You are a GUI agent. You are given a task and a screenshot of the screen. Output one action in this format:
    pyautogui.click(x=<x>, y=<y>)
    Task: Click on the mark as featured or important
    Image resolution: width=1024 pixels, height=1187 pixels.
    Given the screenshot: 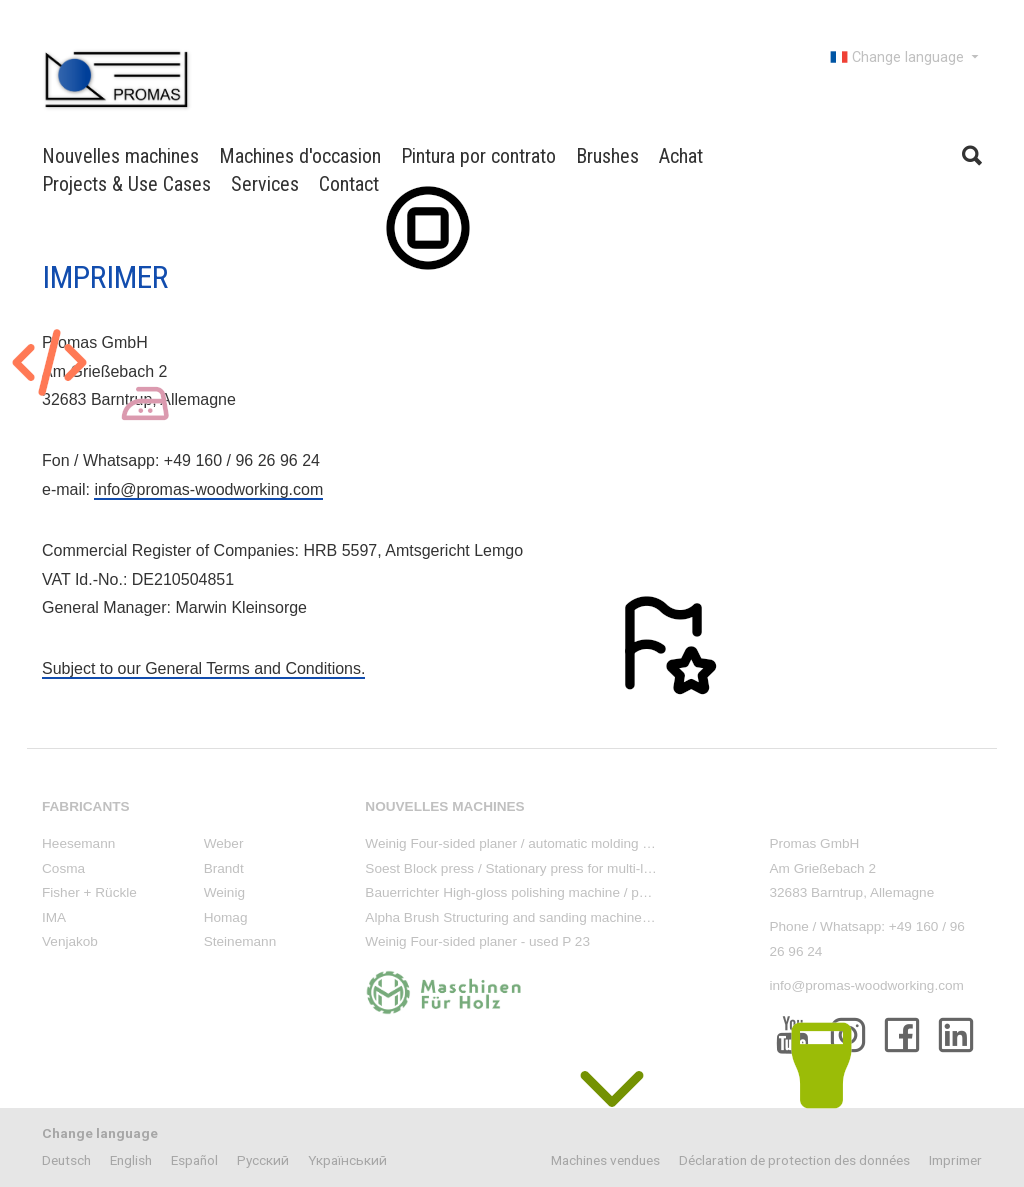 What is the action you would take?
    pyautogui.click(x=663, y=641)
    